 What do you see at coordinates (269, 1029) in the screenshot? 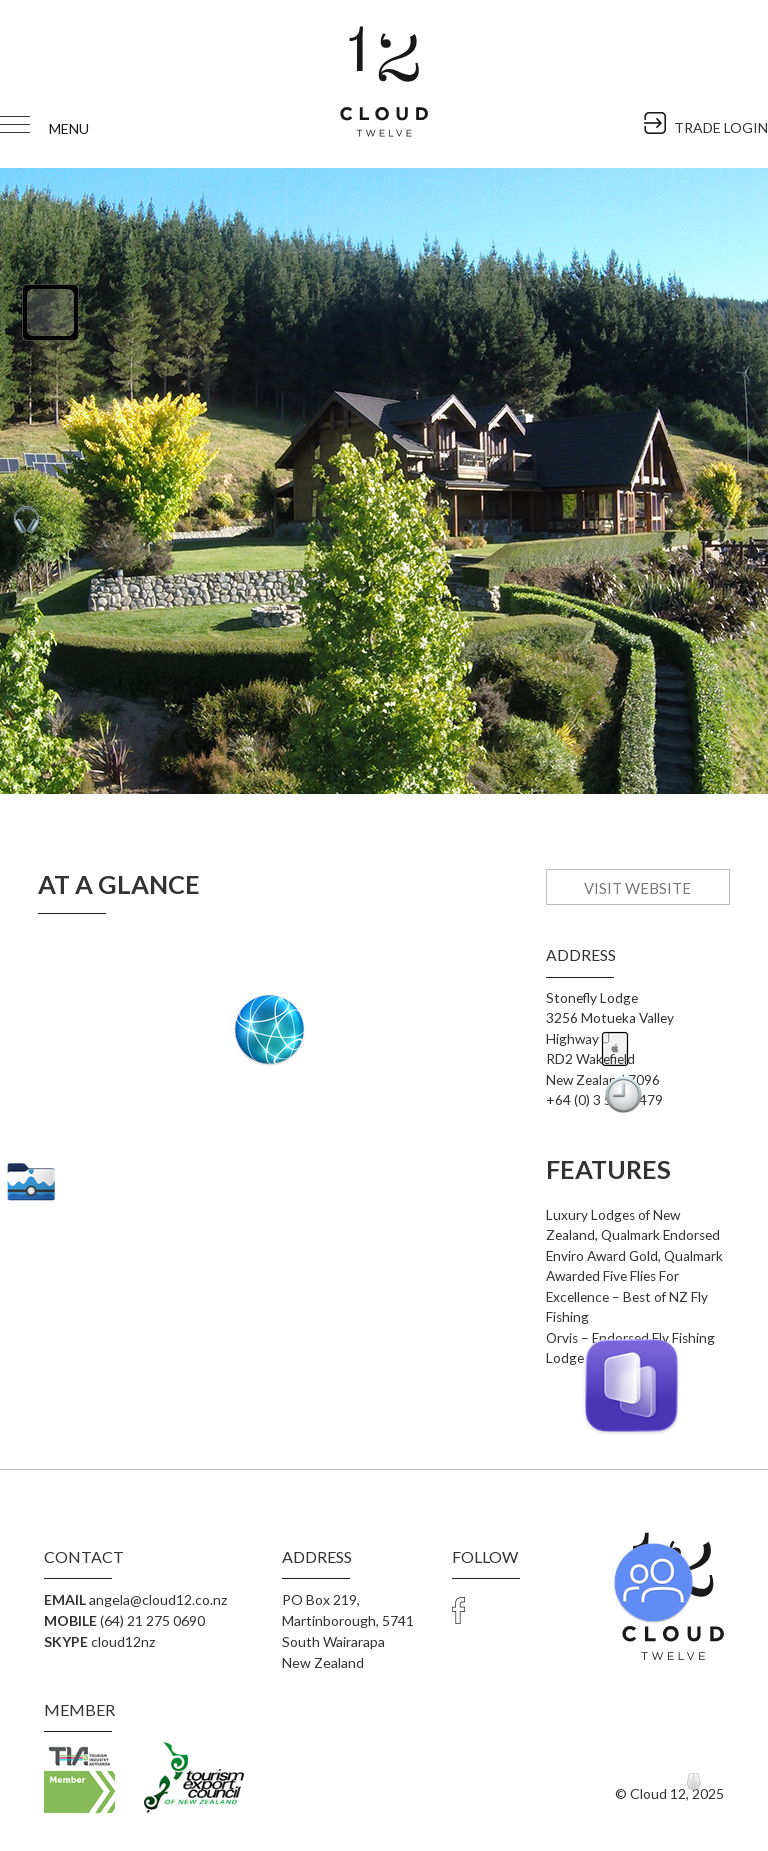
I see `open network browser to view connected devices` at bounding box center [269, 1029].